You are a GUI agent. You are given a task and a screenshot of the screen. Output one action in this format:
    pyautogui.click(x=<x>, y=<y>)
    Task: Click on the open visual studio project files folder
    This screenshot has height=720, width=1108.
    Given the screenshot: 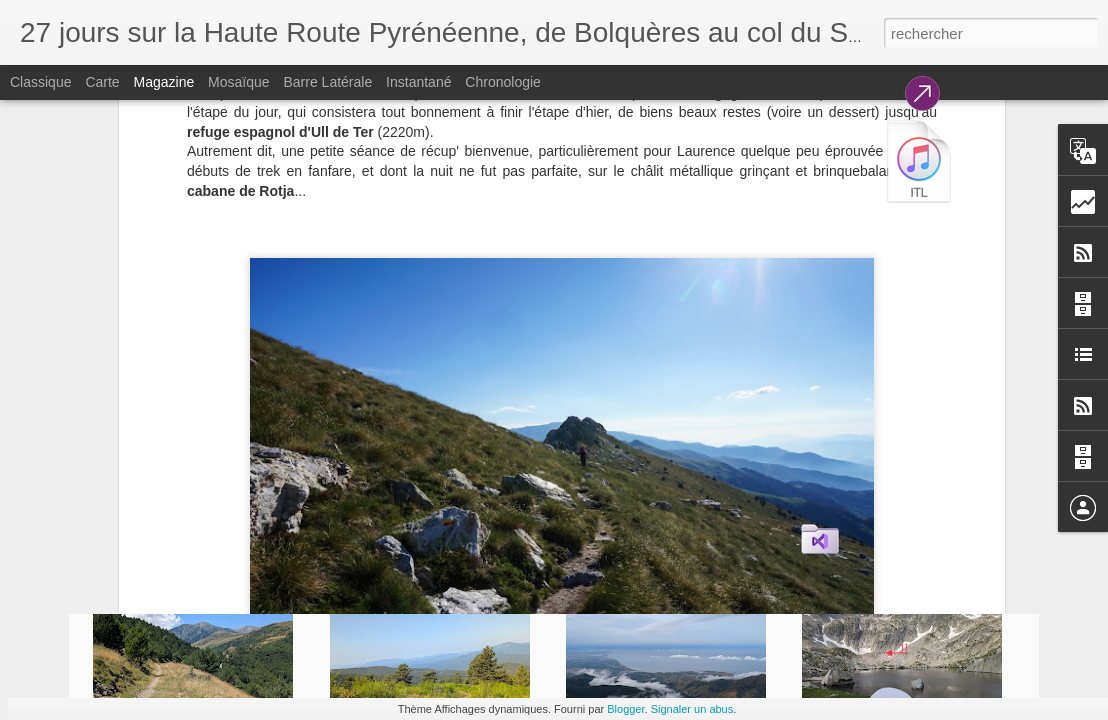 What is the action you would take?
    pyautogui.click(x=820, y=540)
    